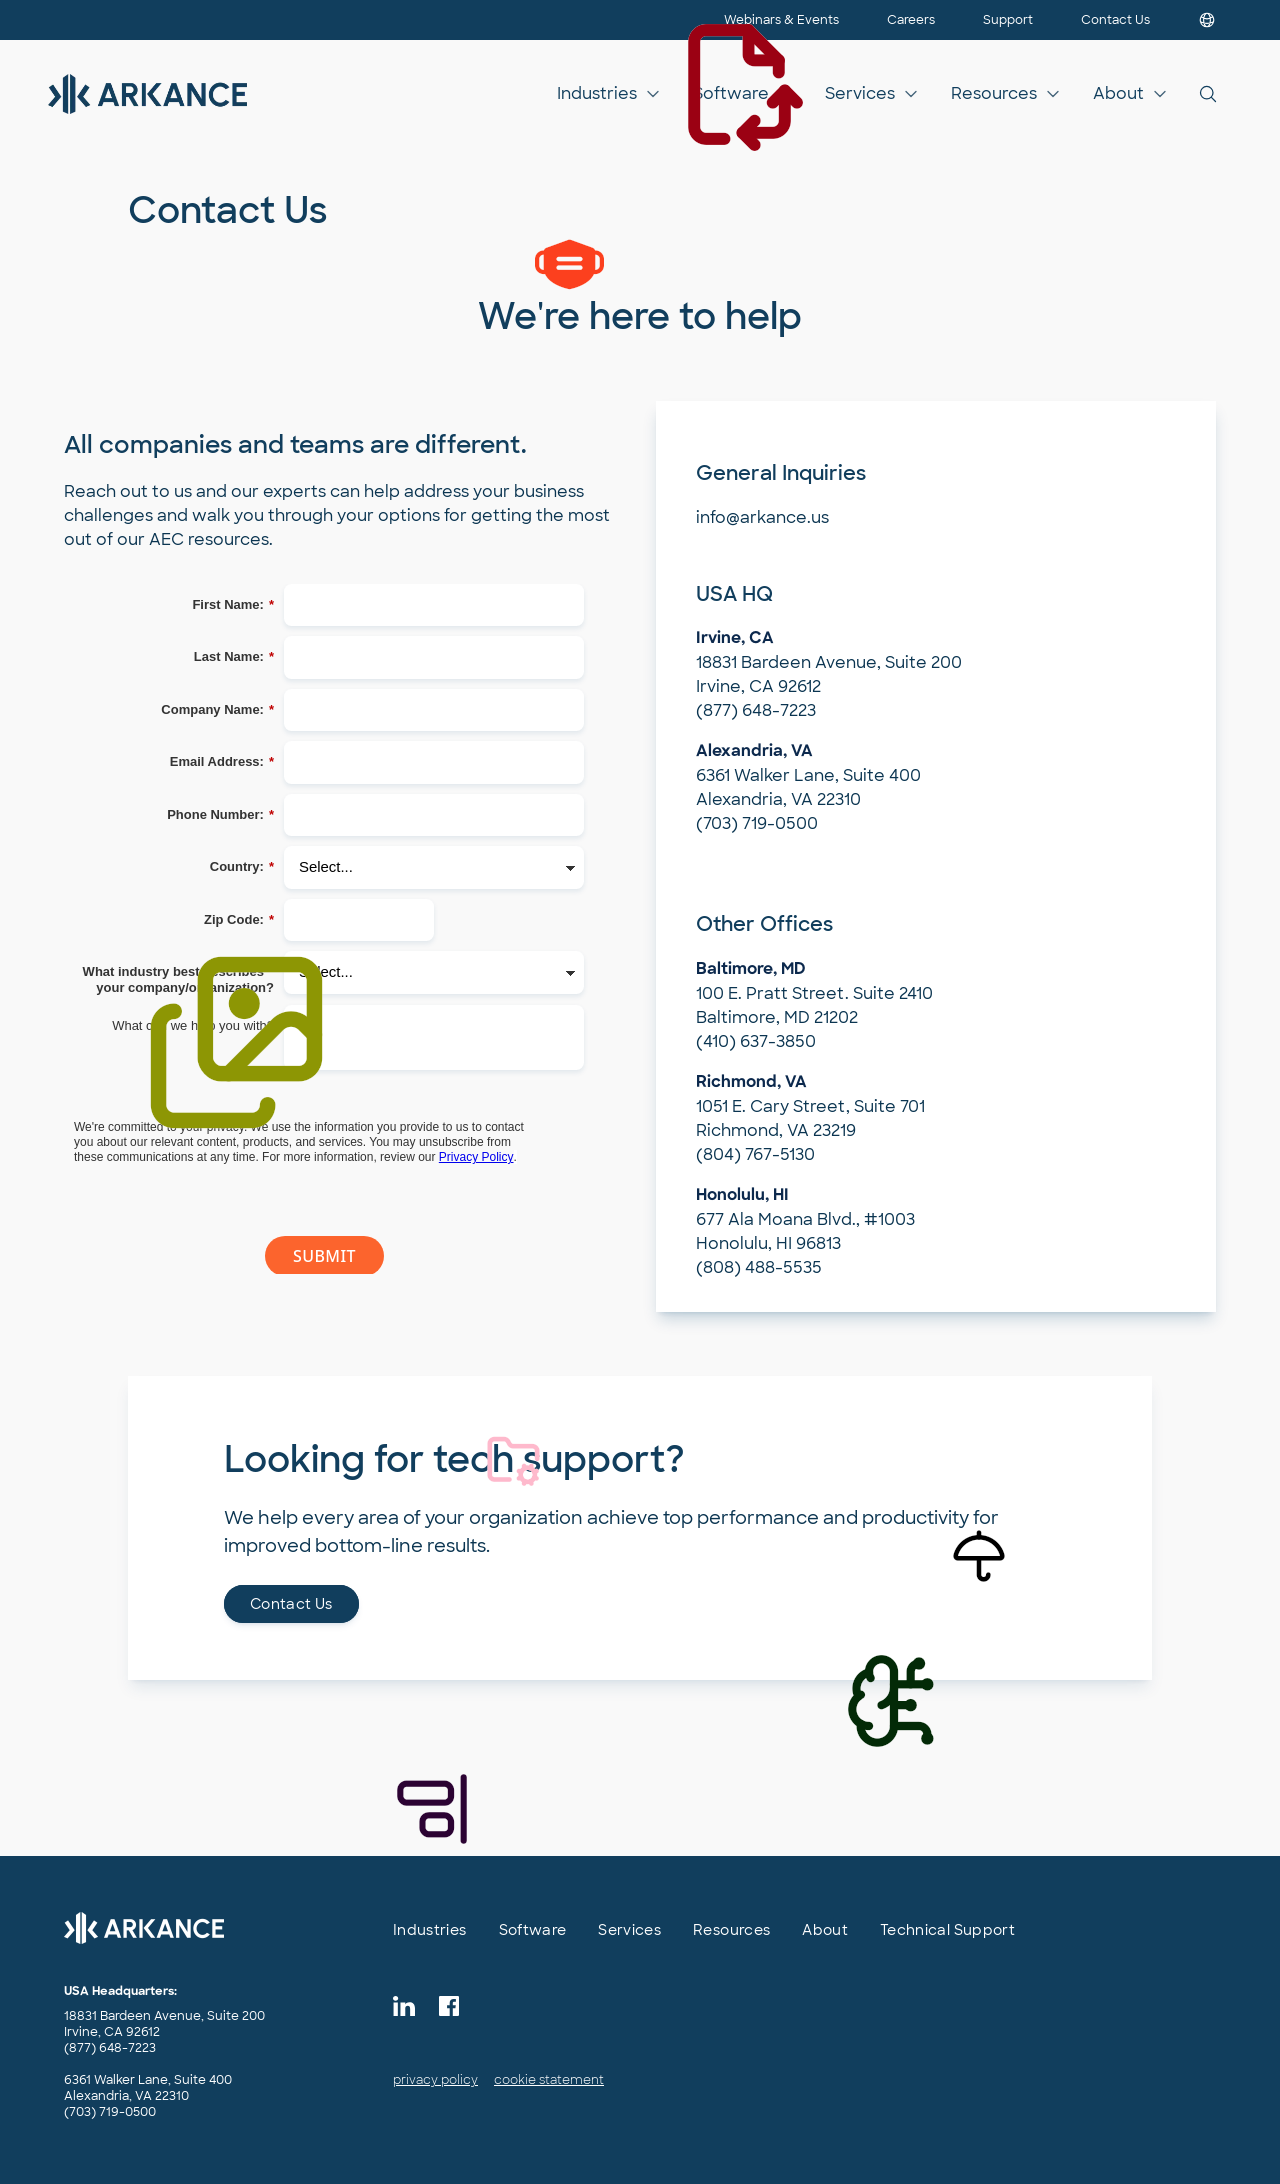 The image size is (1280, 2184). What do you see at coordinates (236, 1042) in the screenshot?
I see `view photo gallery` at bounding box center [236, 1042].